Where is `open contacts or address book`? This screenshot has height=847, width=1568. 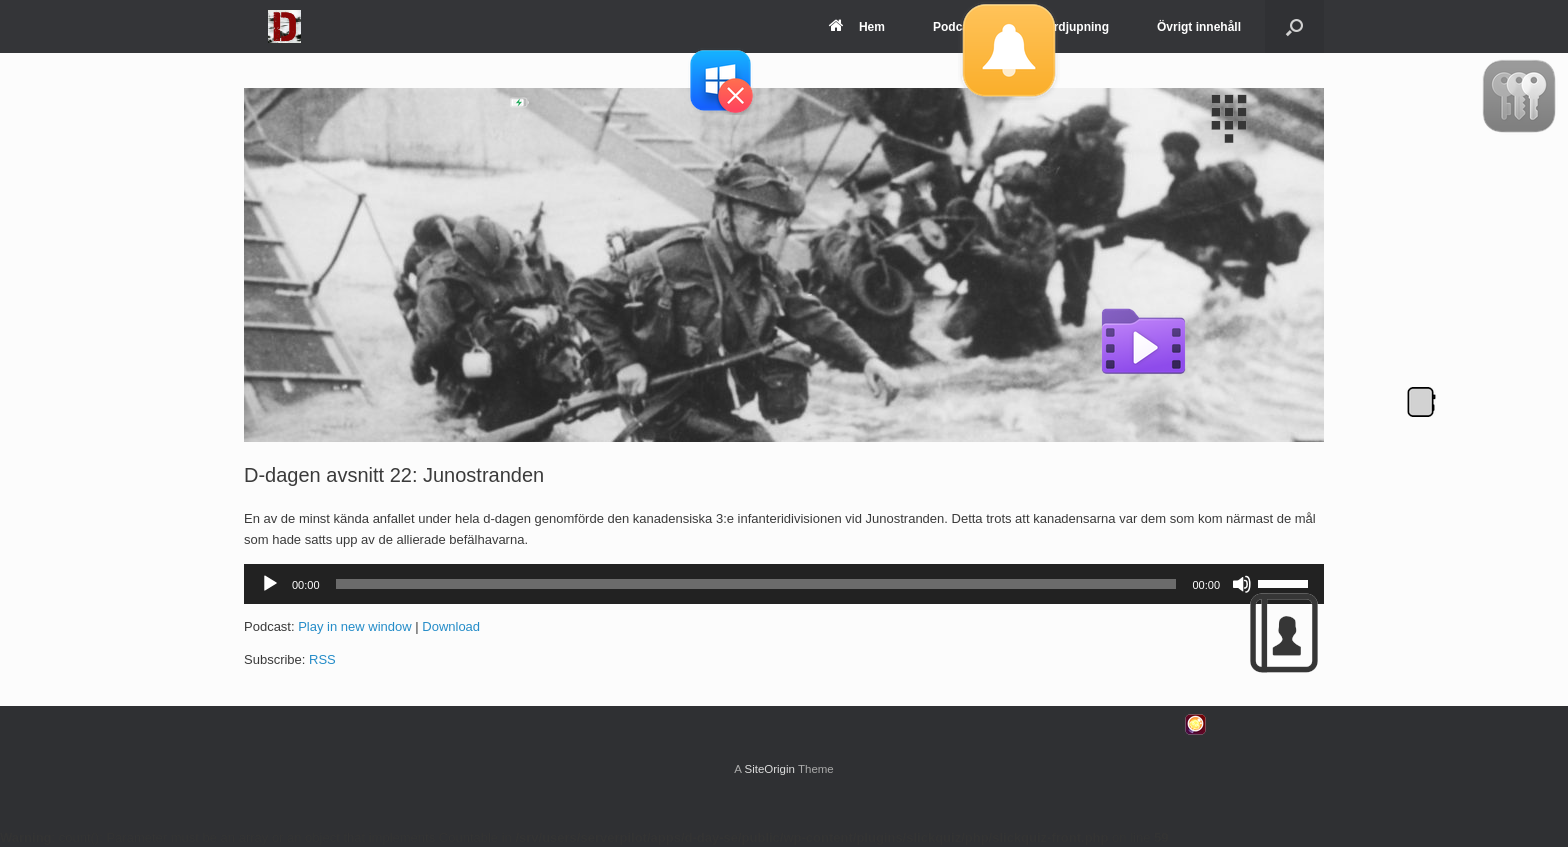
open contacts or address book is located at coordinates (1284, 633).